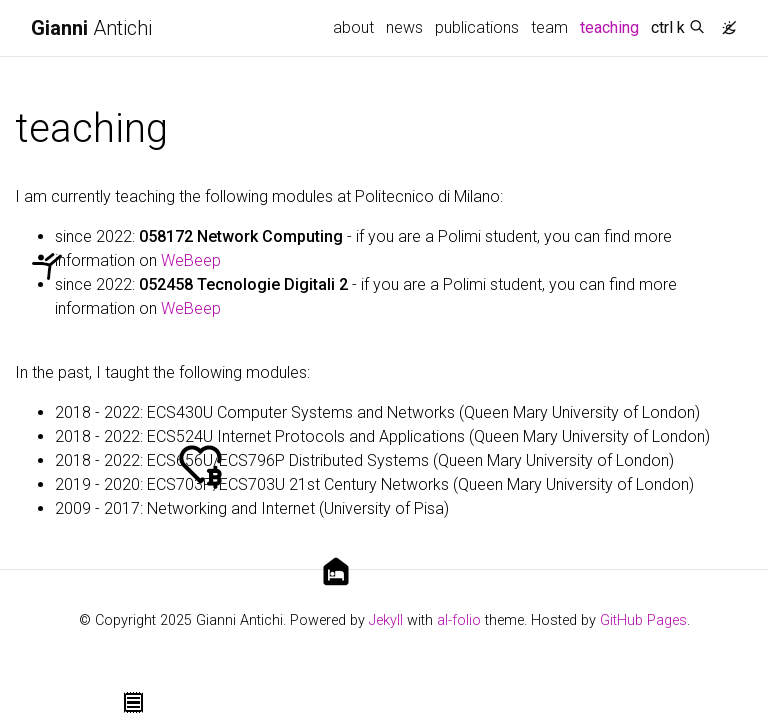 The image size is (768, 720). What do you see at coordinates (200, 464) in the screenshot?
I see `favorite or save a bitcoin transaction` at bounding box center [200, 464].